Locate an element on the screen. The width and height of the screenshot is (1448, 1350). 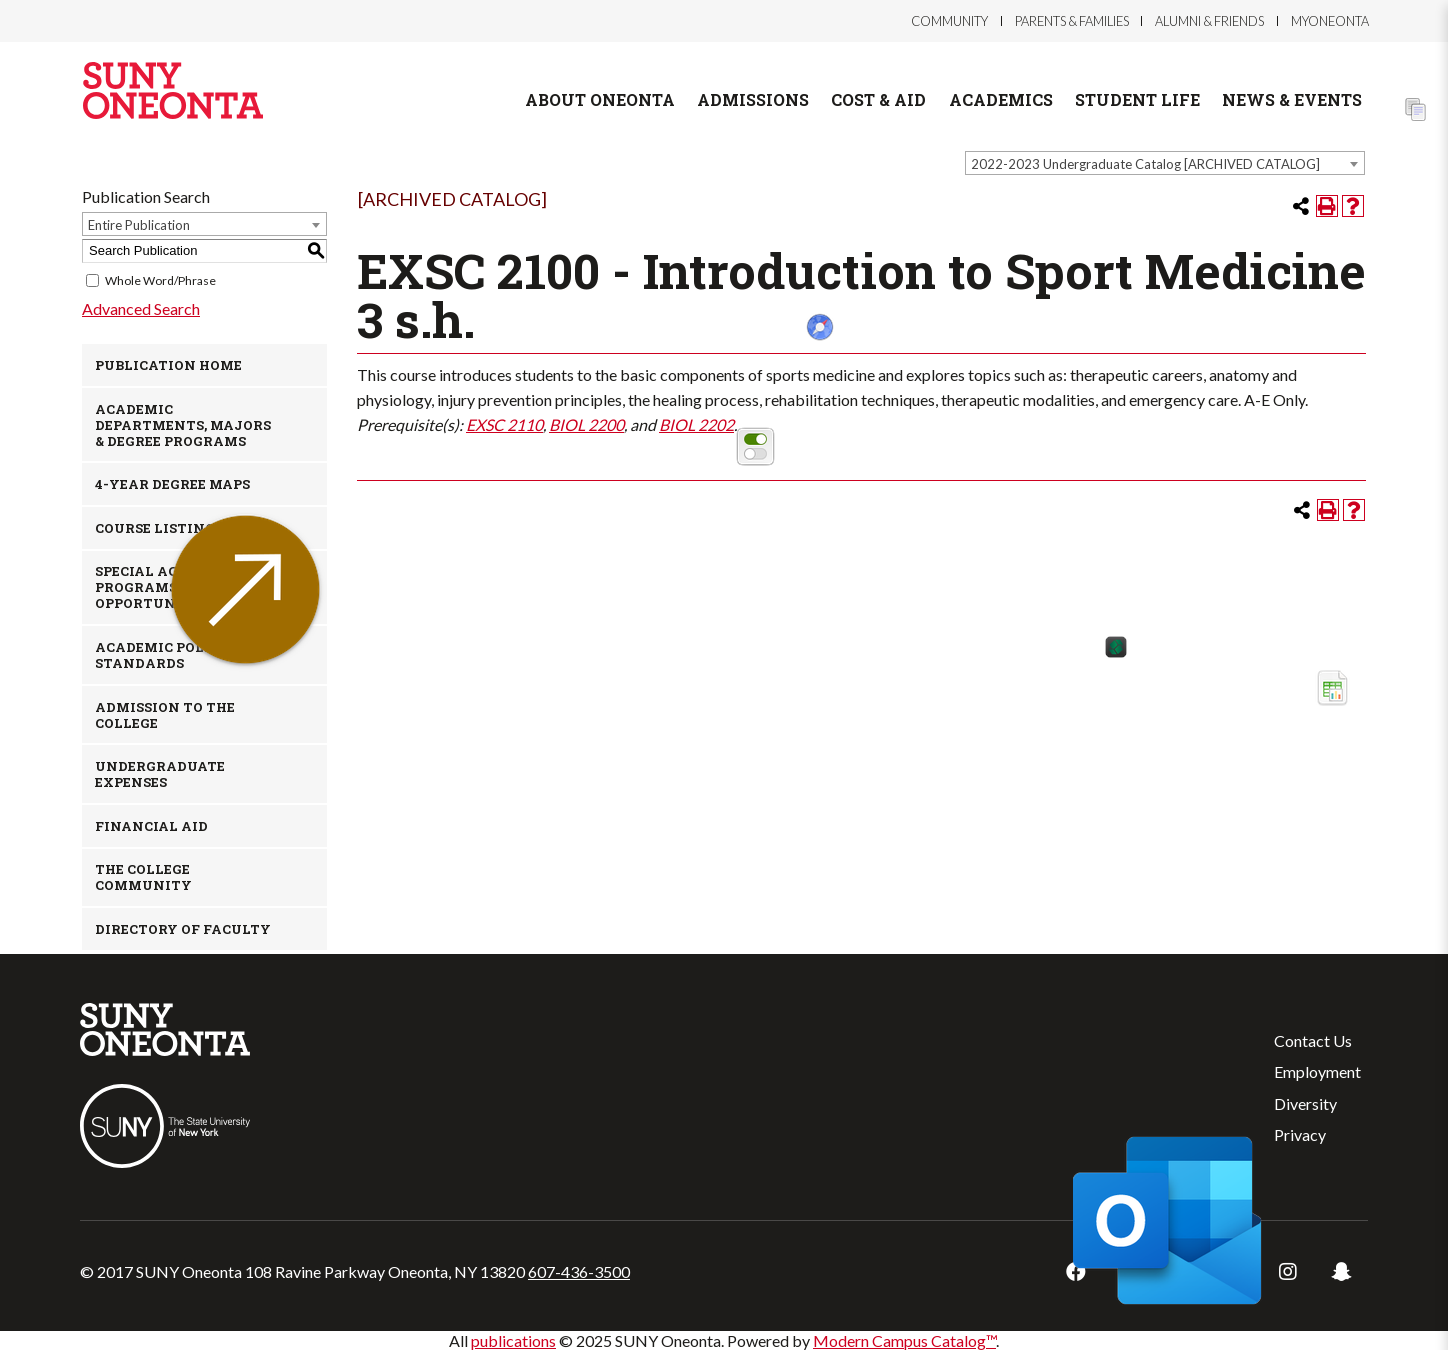
open Microsoft Outlook email app is located at coordinates (1168, 1220).